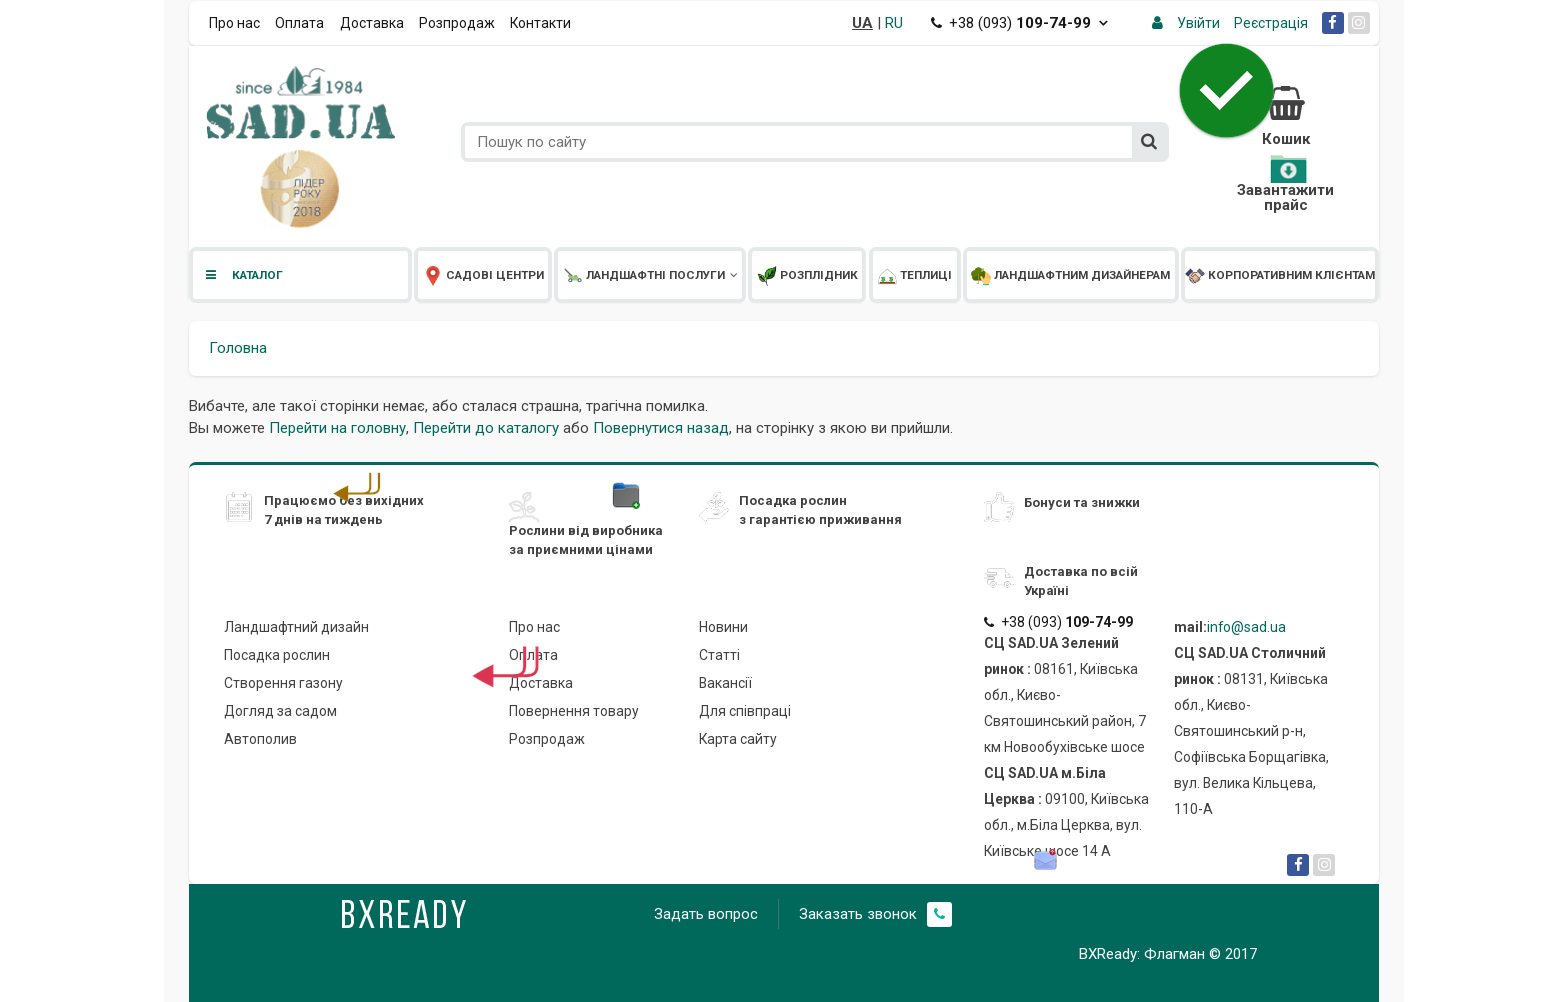 The image size is (1568, 1002). Describe the element at coordinates (1226, 90) in the screenshot. I see `indicates a selected or checked item` at that location.